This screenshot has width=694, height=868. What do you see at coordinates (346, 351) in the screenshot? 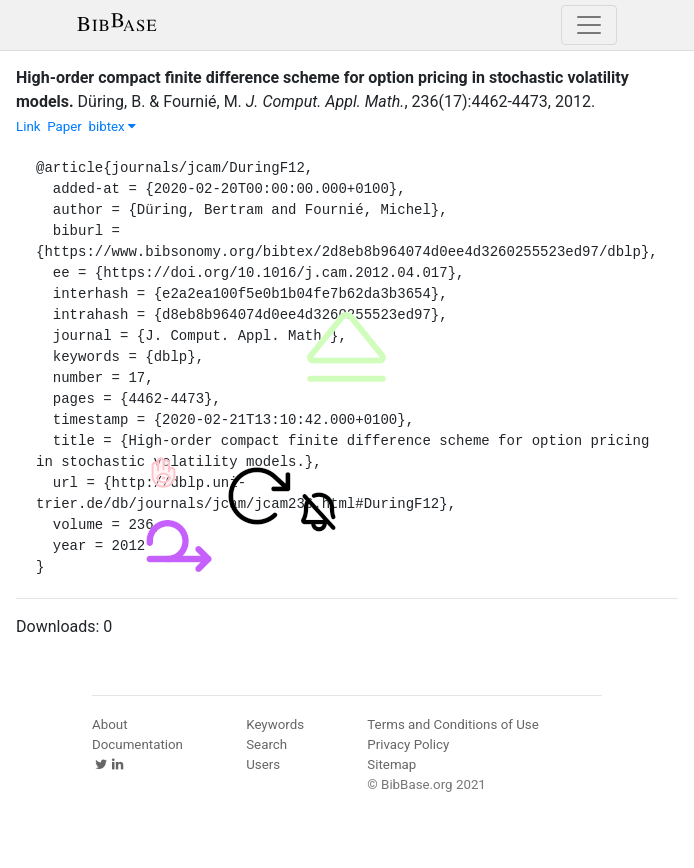
I see `eject media or disc` at bounding box center [346, 351].